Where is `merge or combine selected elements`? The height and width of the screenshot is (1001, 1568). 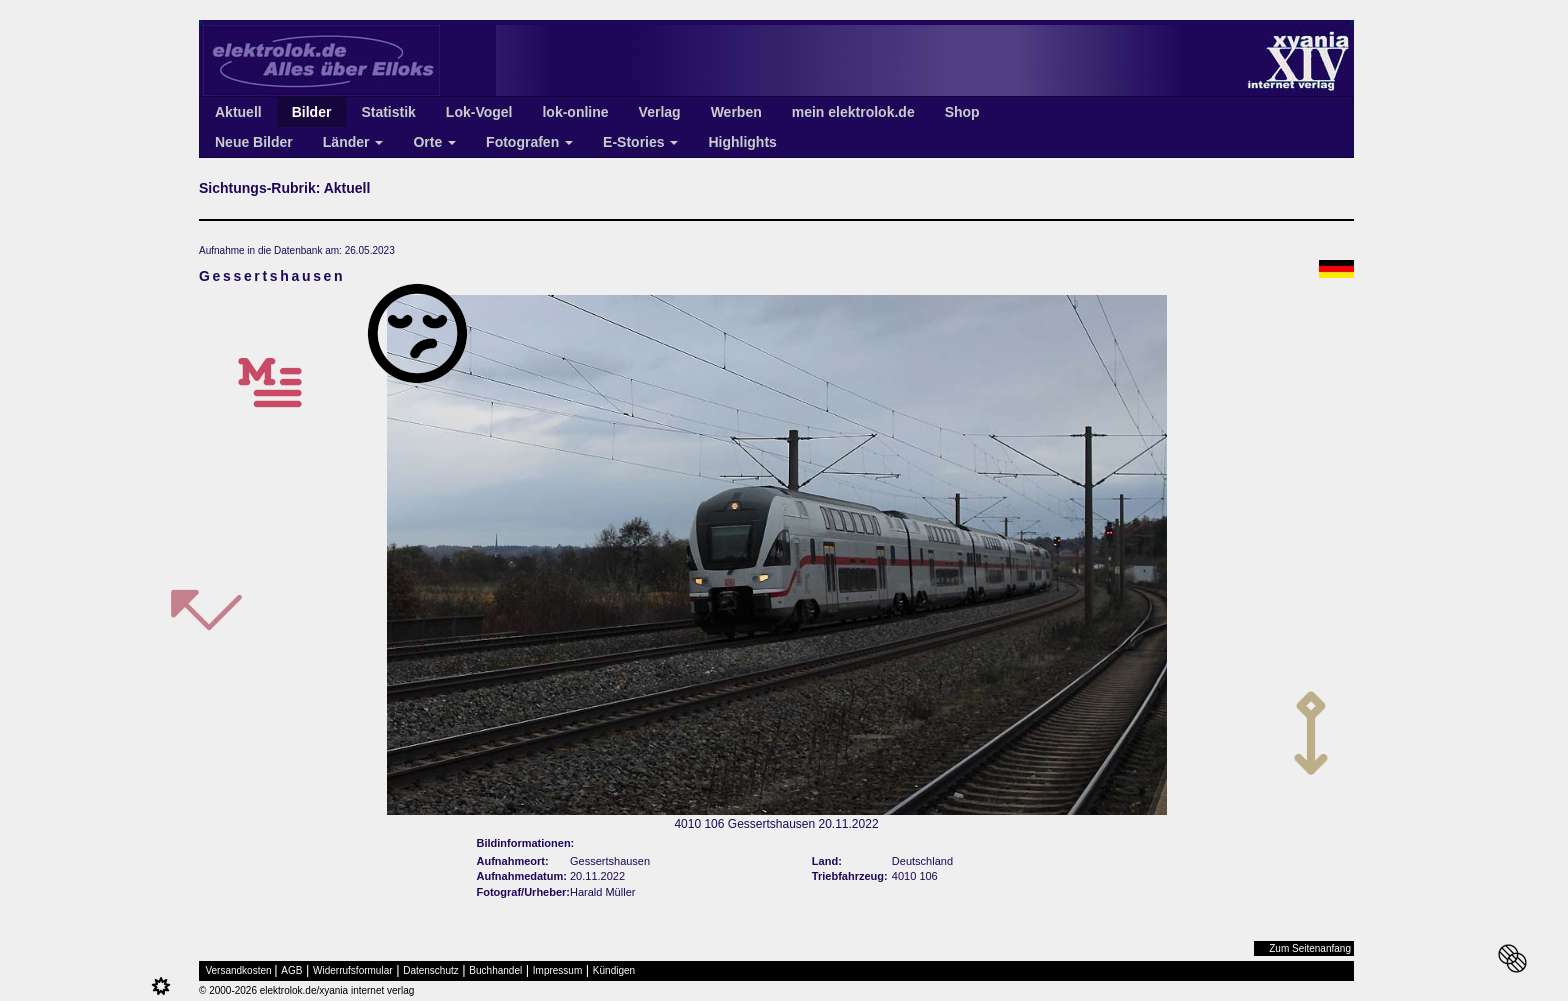 merge or combine selected elements is located at coordinates (1512, 958).